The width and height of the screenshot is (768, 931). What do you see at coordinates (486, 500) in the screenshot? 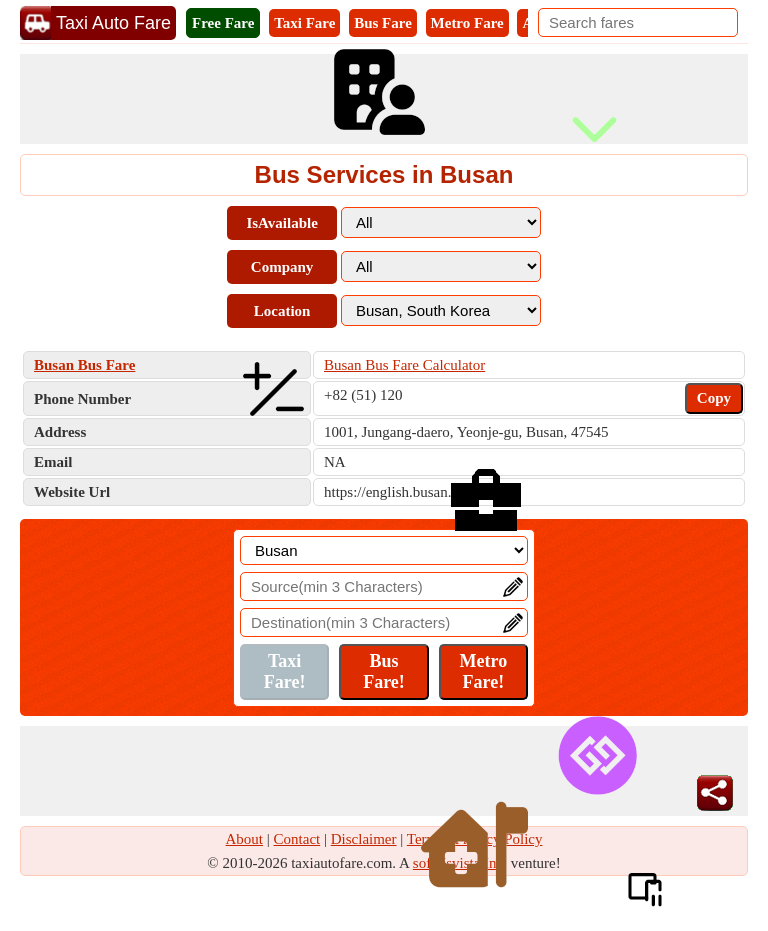
I see `access work or business tools` at bounding box center [486, 500].